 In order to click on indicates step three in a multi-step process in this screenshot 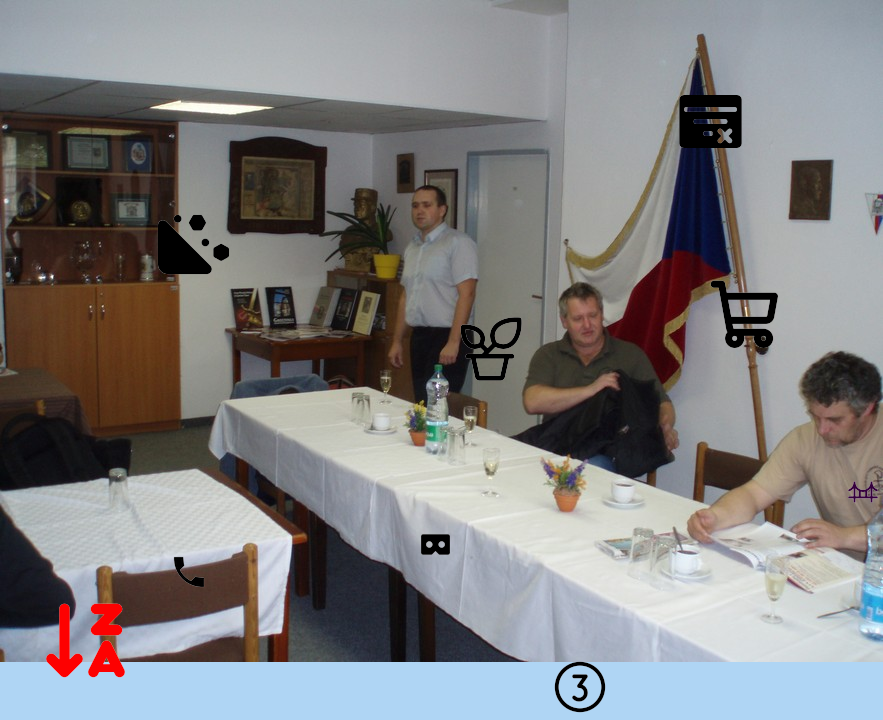, I will do `click(580, 687)`.